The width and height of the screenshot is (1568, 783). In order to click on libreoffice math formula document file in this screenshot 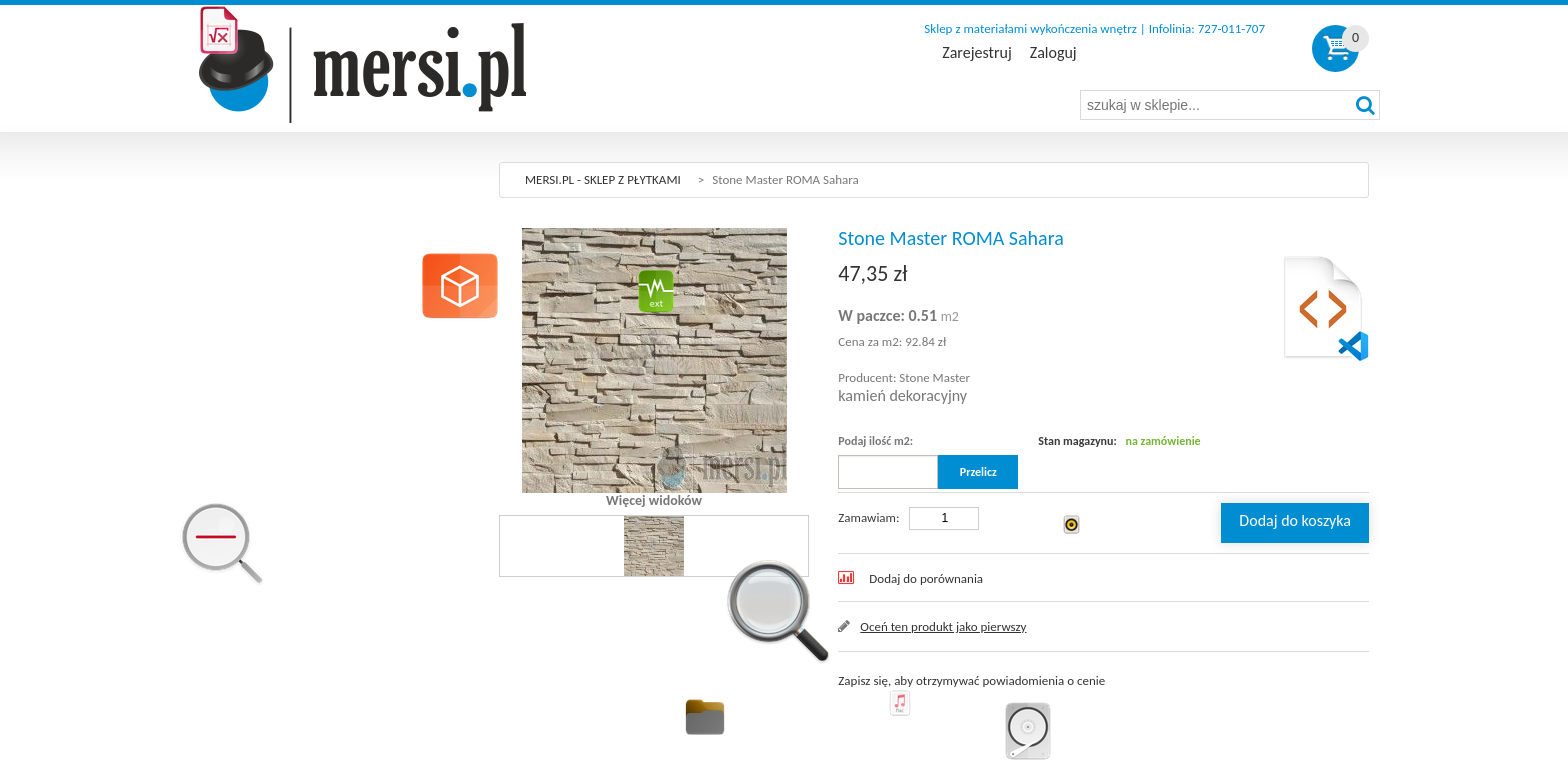, I will do `click(219, 30)`.